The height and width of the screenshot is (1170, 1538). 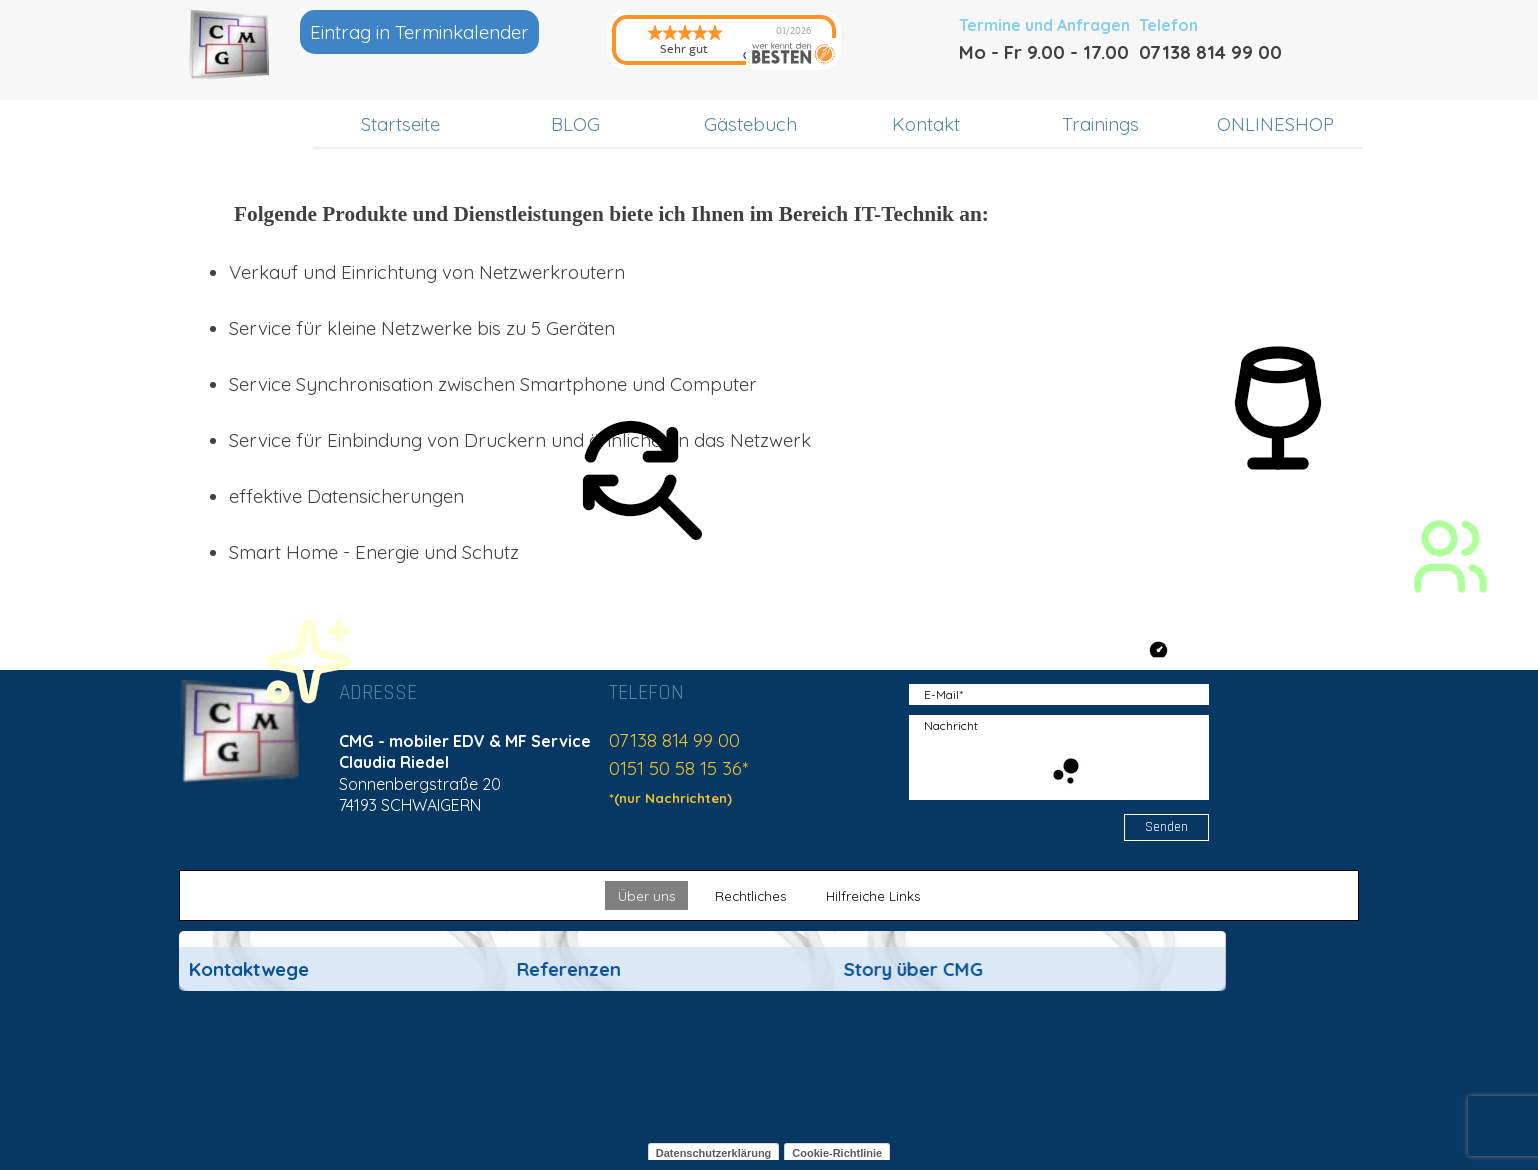 What do you see at coordinates (1066, 771) in the screenshot?
I see `view bubble chart visualization` at bounding box center [1066, 771].